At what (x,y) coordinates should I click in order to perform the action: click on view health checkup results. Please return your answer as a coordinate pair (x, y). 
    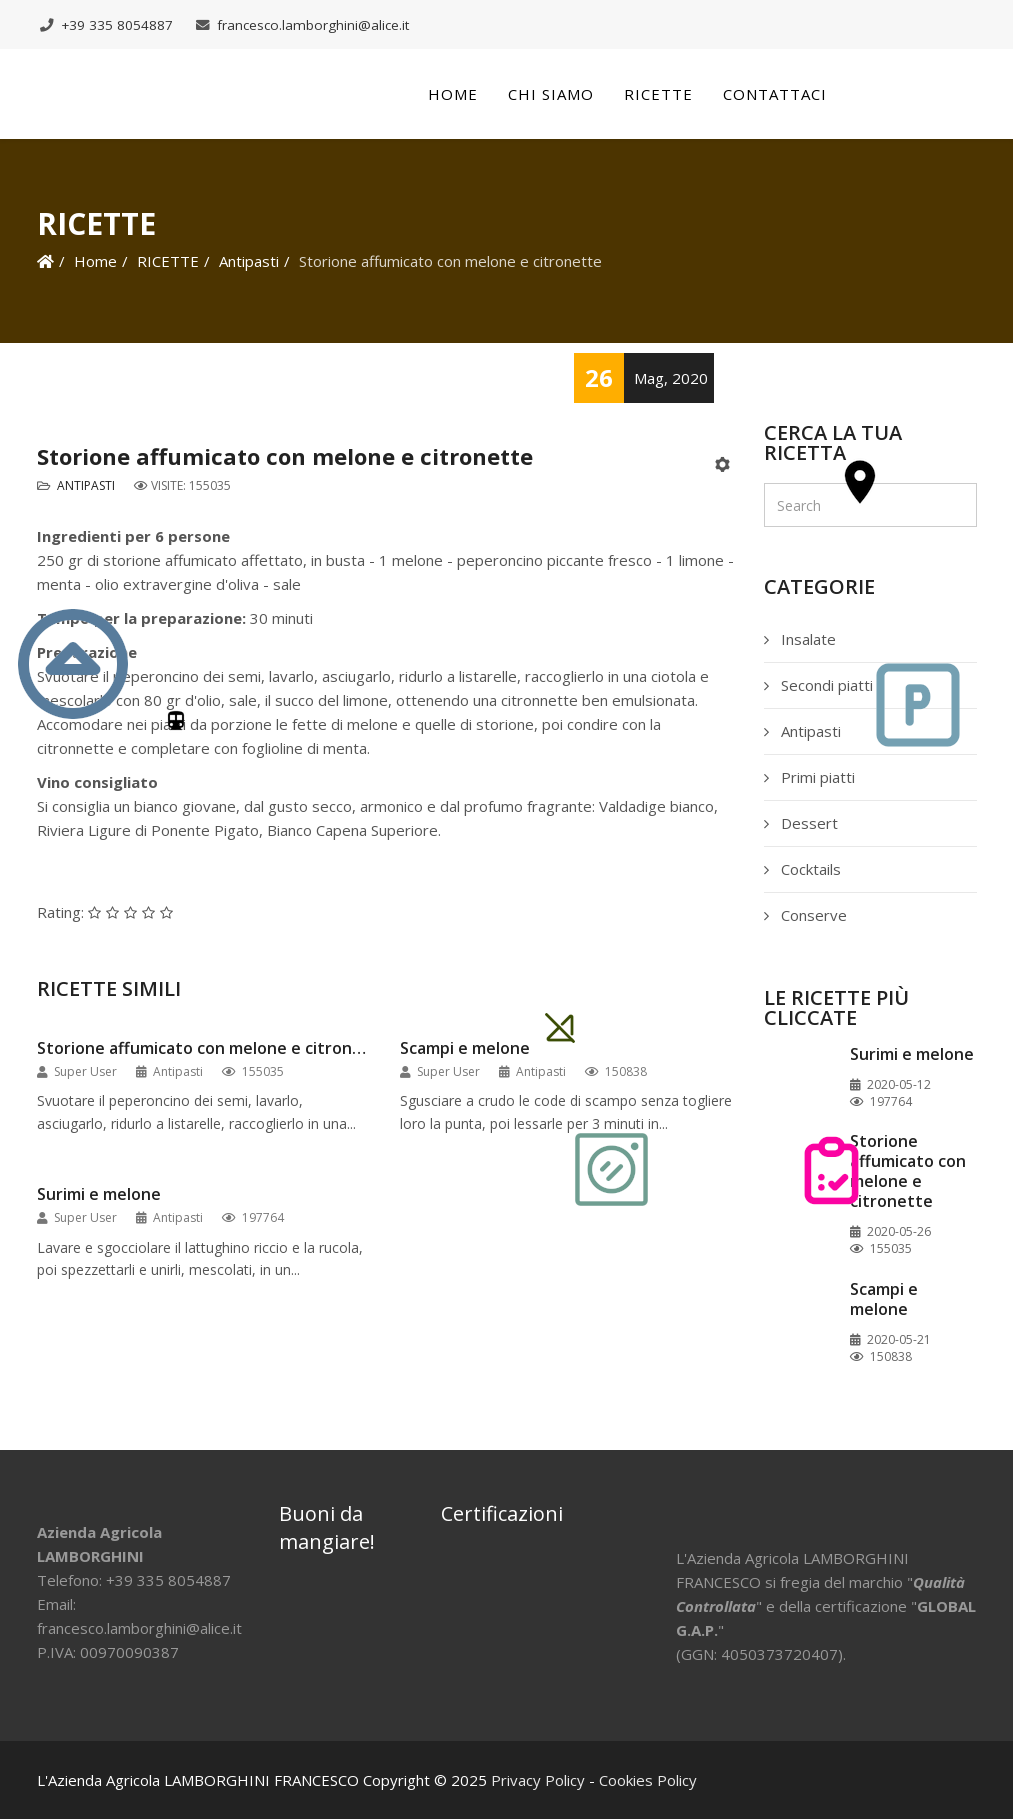
    Looking at the image, I should click on (831, 1170).